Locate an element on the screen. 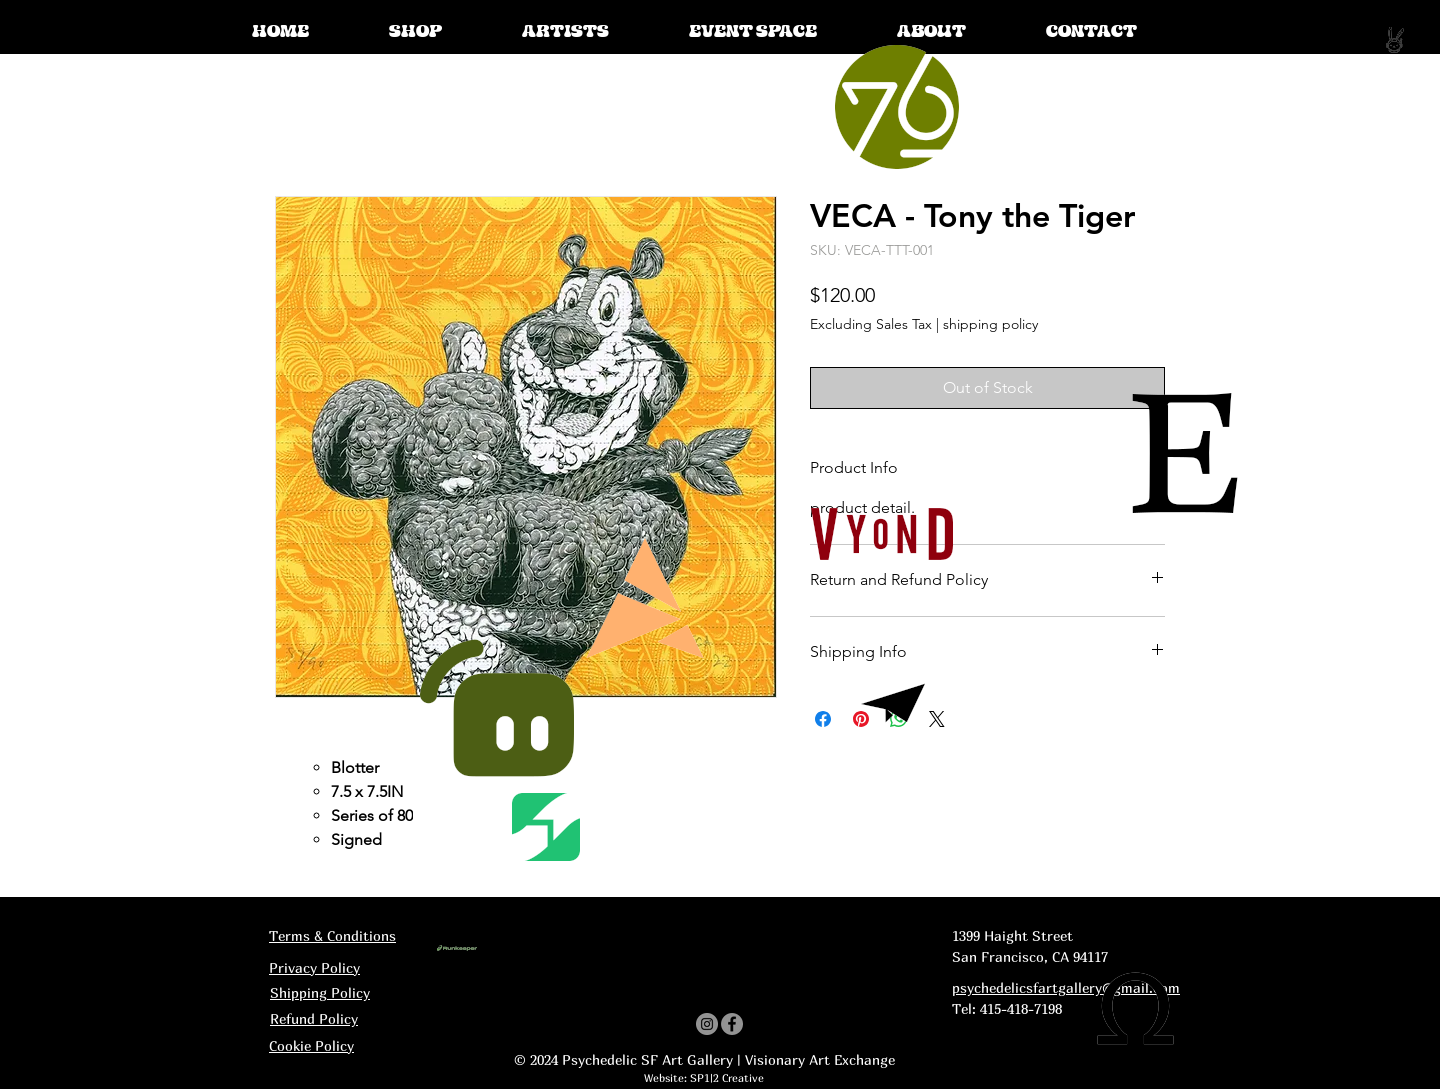 The image size is (1440, 1089). open Coggle mind mapping app is located at coordinates (546, 827).